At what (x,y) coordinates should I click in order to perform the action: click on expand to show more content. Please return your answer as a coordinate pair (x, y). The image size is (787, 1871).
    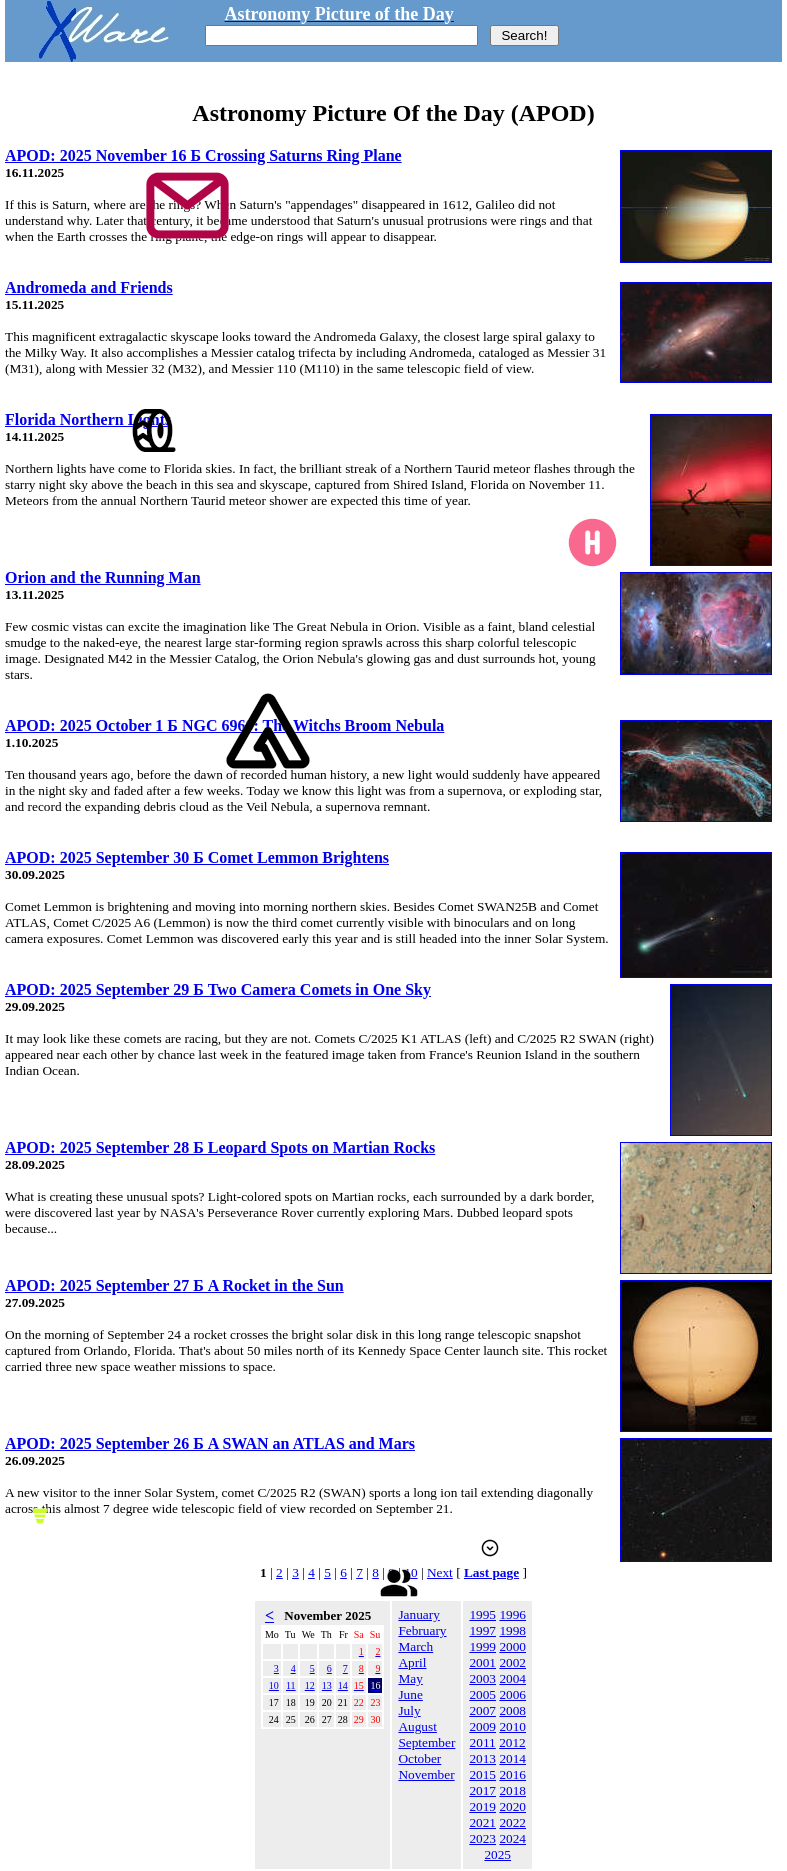
    Looking at the image, I should click on (490, 1548).